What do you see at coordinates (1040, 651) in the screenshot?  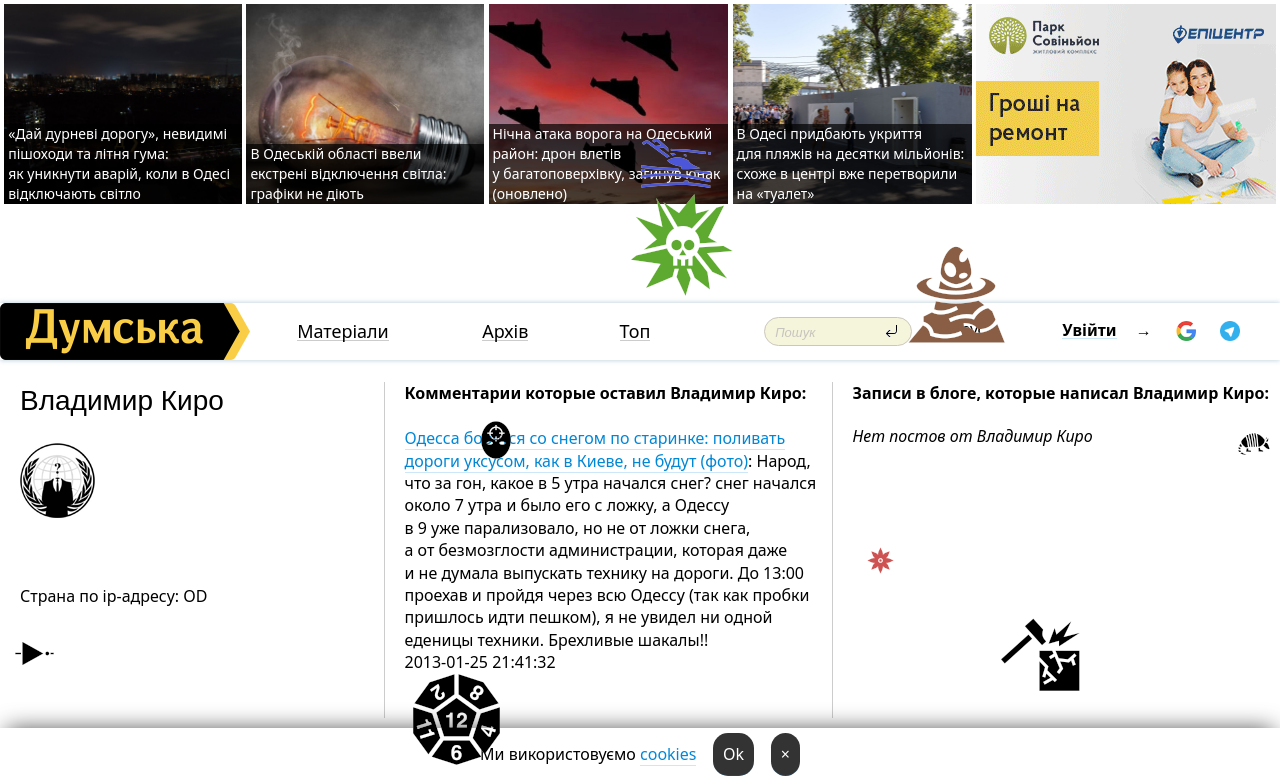 I see `break or destroy an item` at bounding box center [1040, 651].